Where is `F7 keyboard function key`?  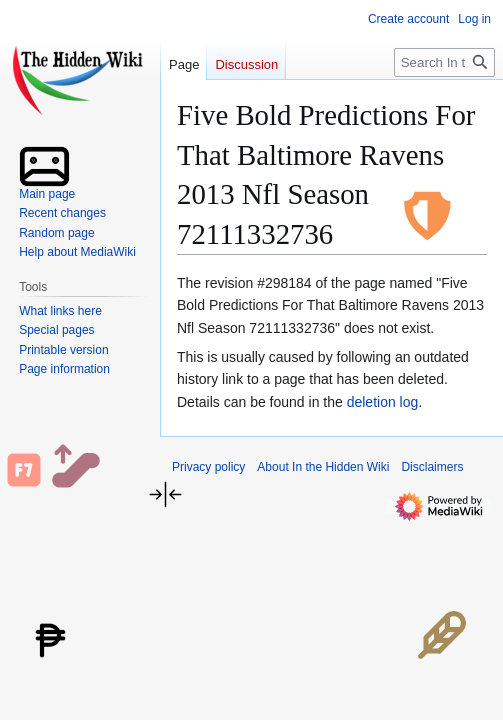 F7 keyboard function key is located at coordinates (24, 470).